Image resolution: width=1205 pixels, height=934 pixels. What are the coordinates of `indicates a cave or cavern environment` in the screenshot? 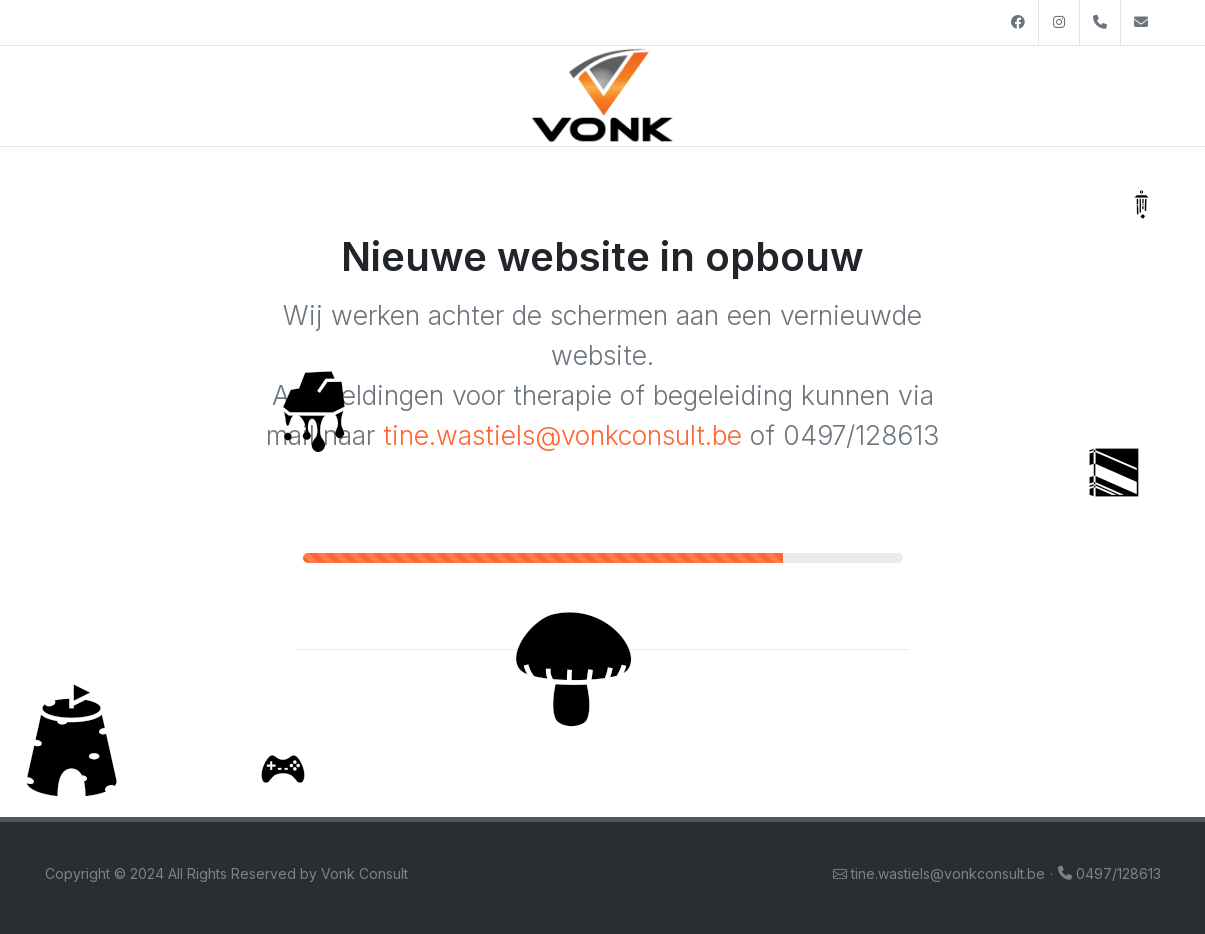 It's located at (316, 411).